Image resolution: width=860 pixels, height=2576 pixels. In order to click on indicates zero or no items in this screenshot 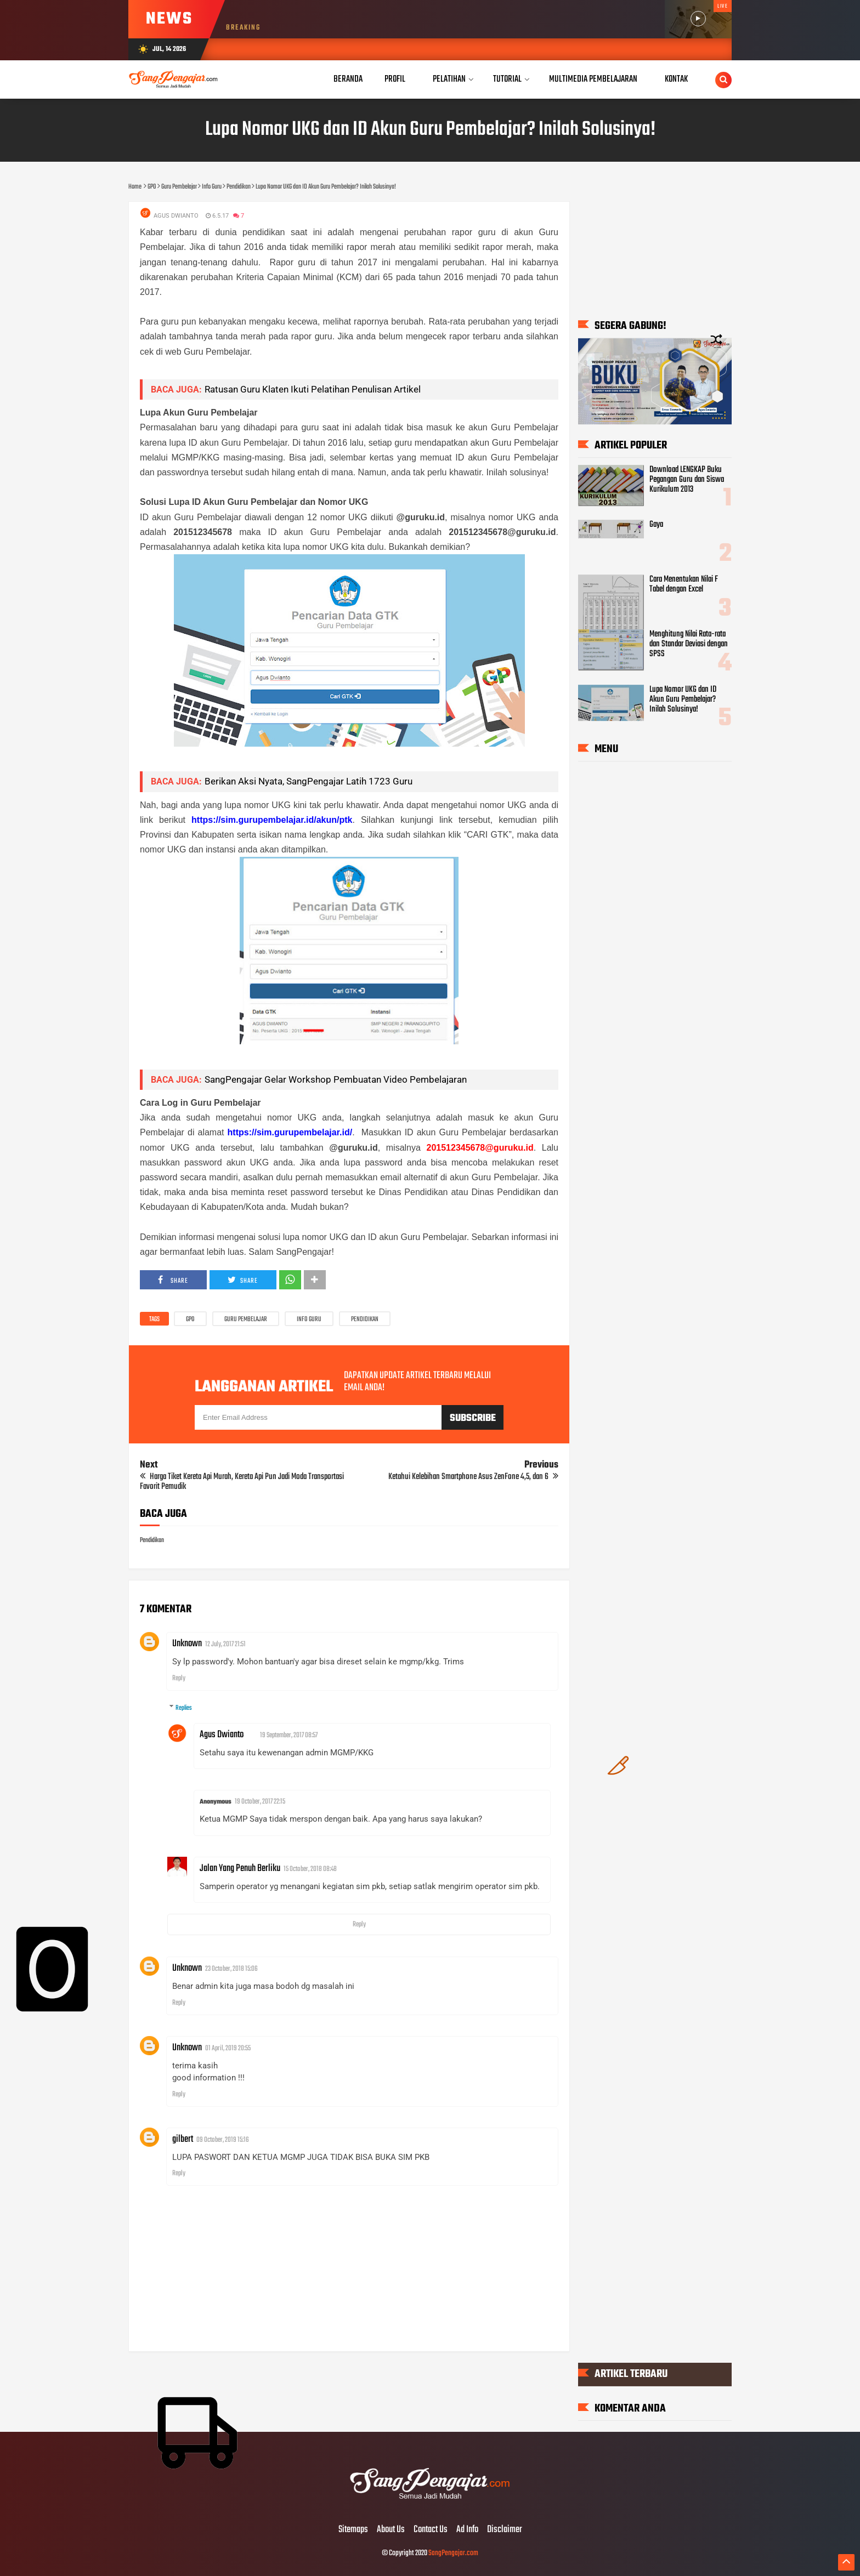, I will do `click(52, 1969)`.